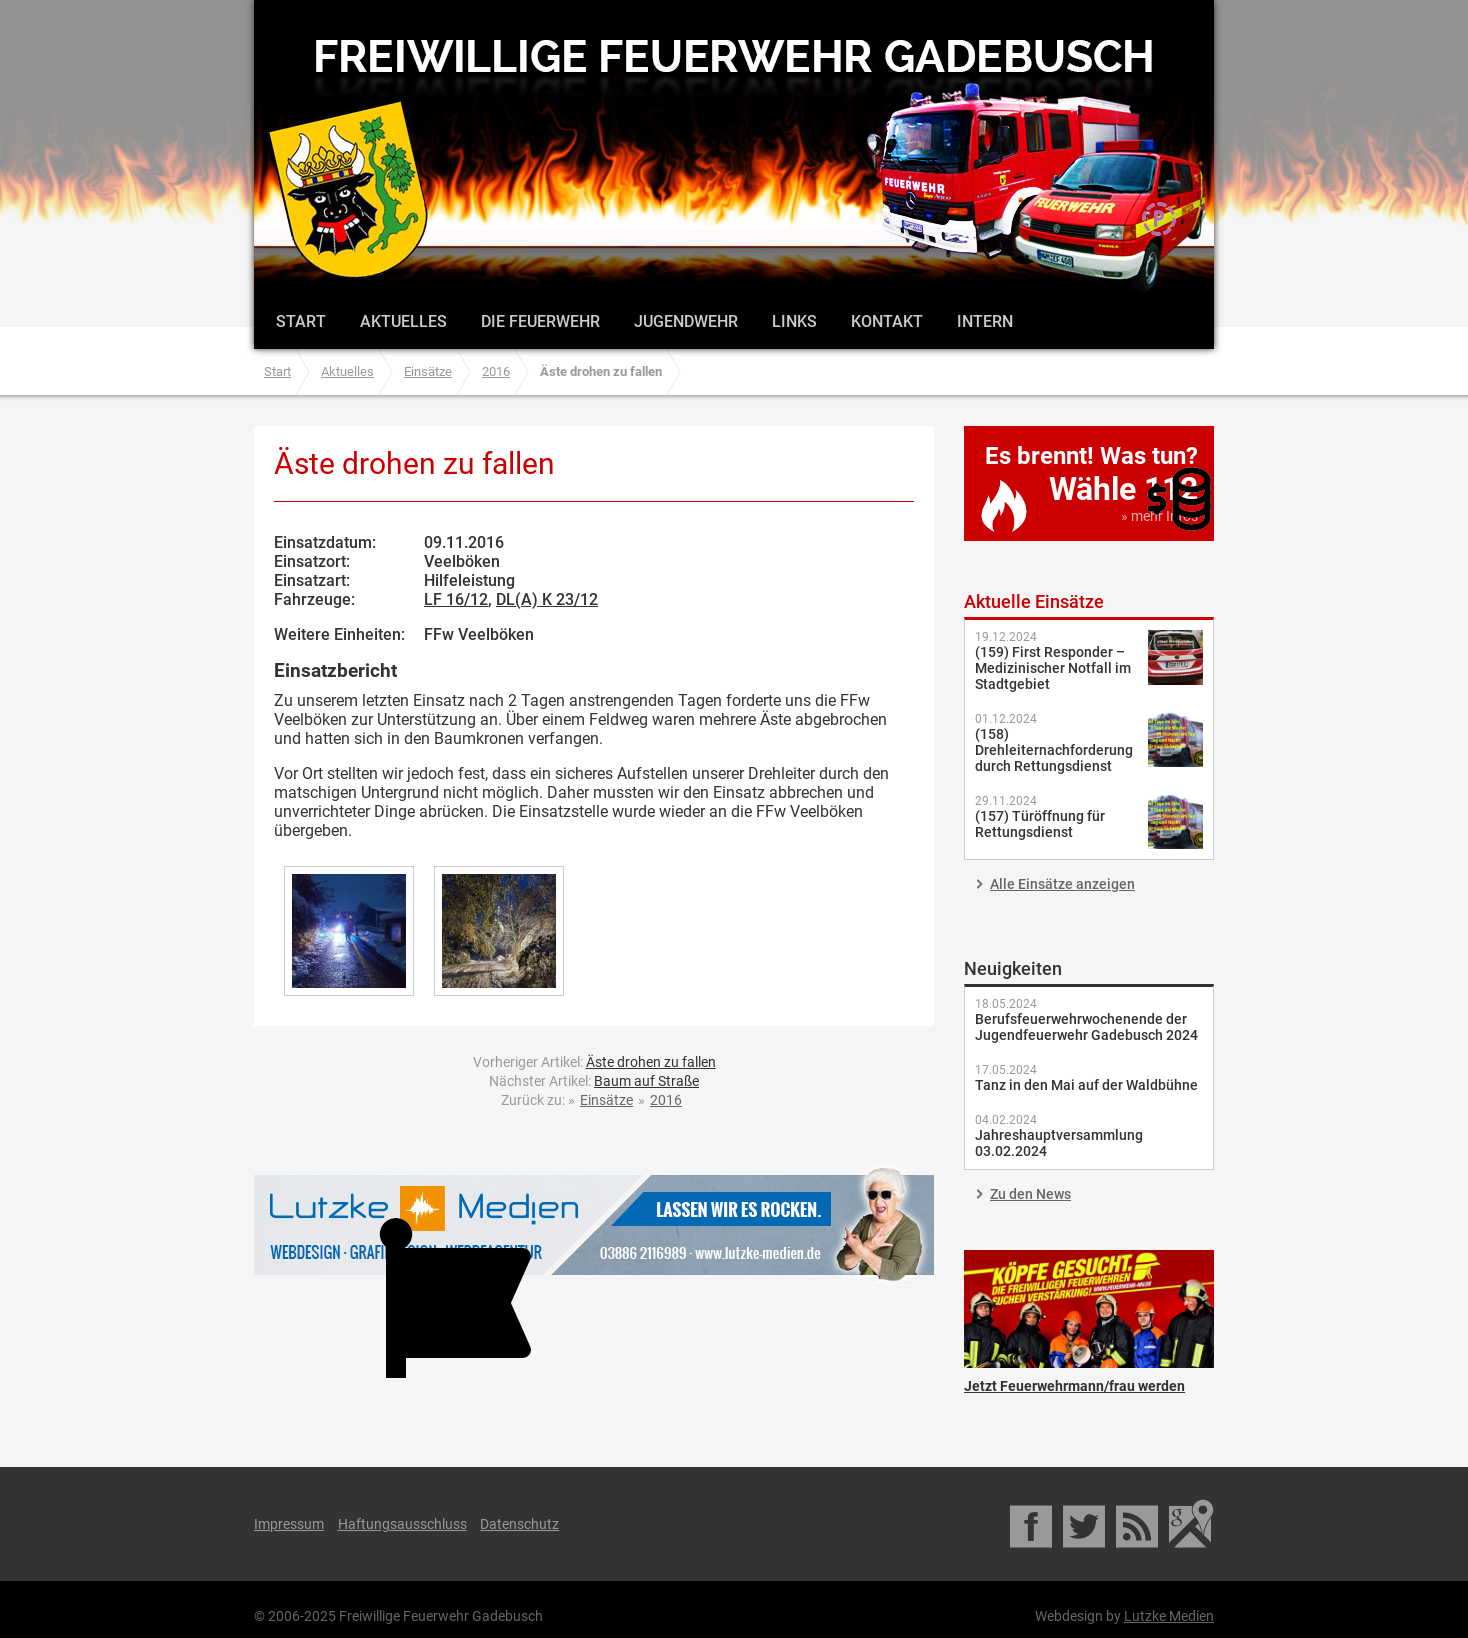 The image size is (1468, 1638). Describe the element at coordinates (456, 1298) in the screenshot. I see `Font Awesome brand logo` at that location.